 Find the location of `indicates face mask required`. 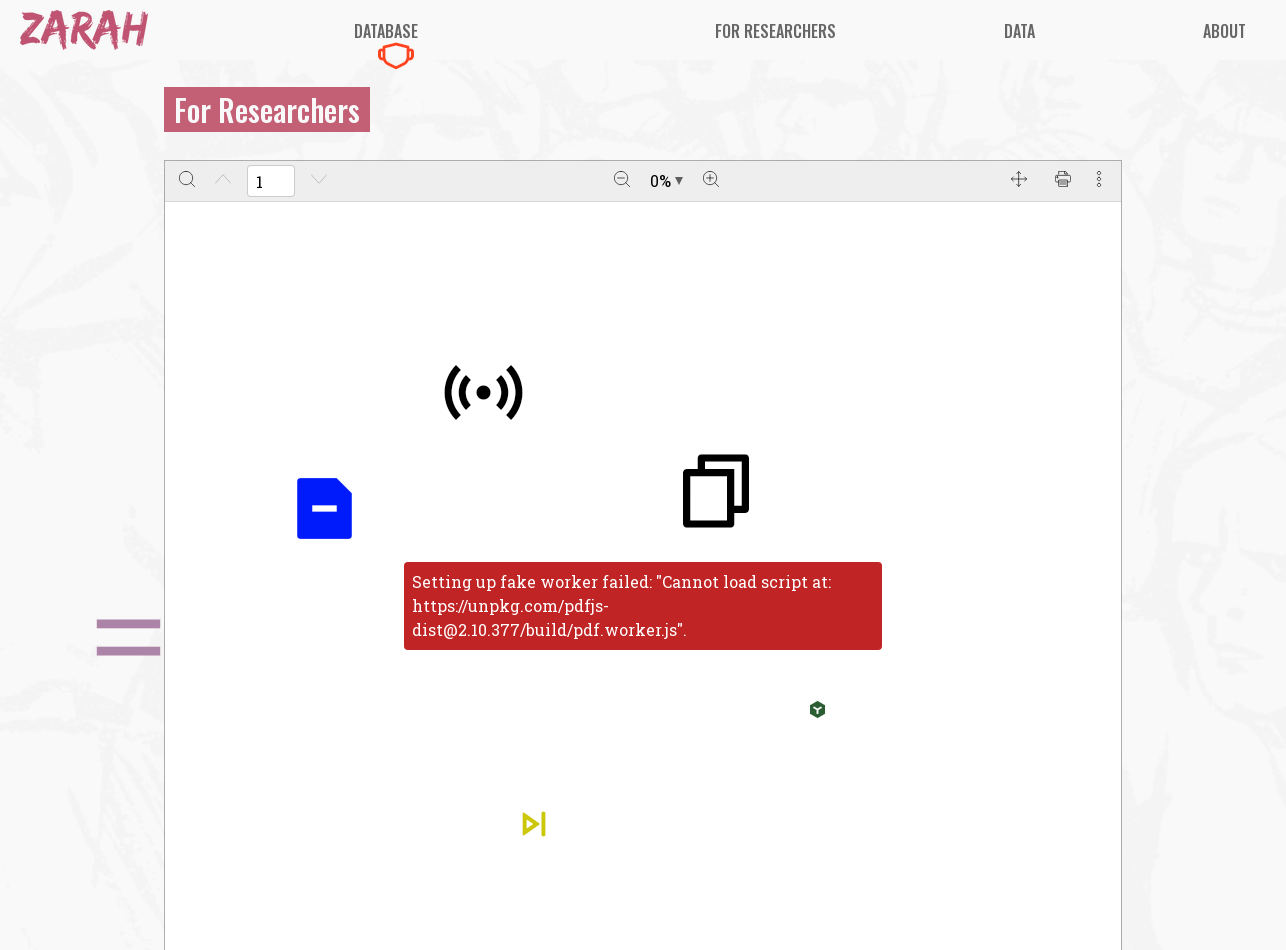

indicates face mask required is located at coordinates (396, 56).